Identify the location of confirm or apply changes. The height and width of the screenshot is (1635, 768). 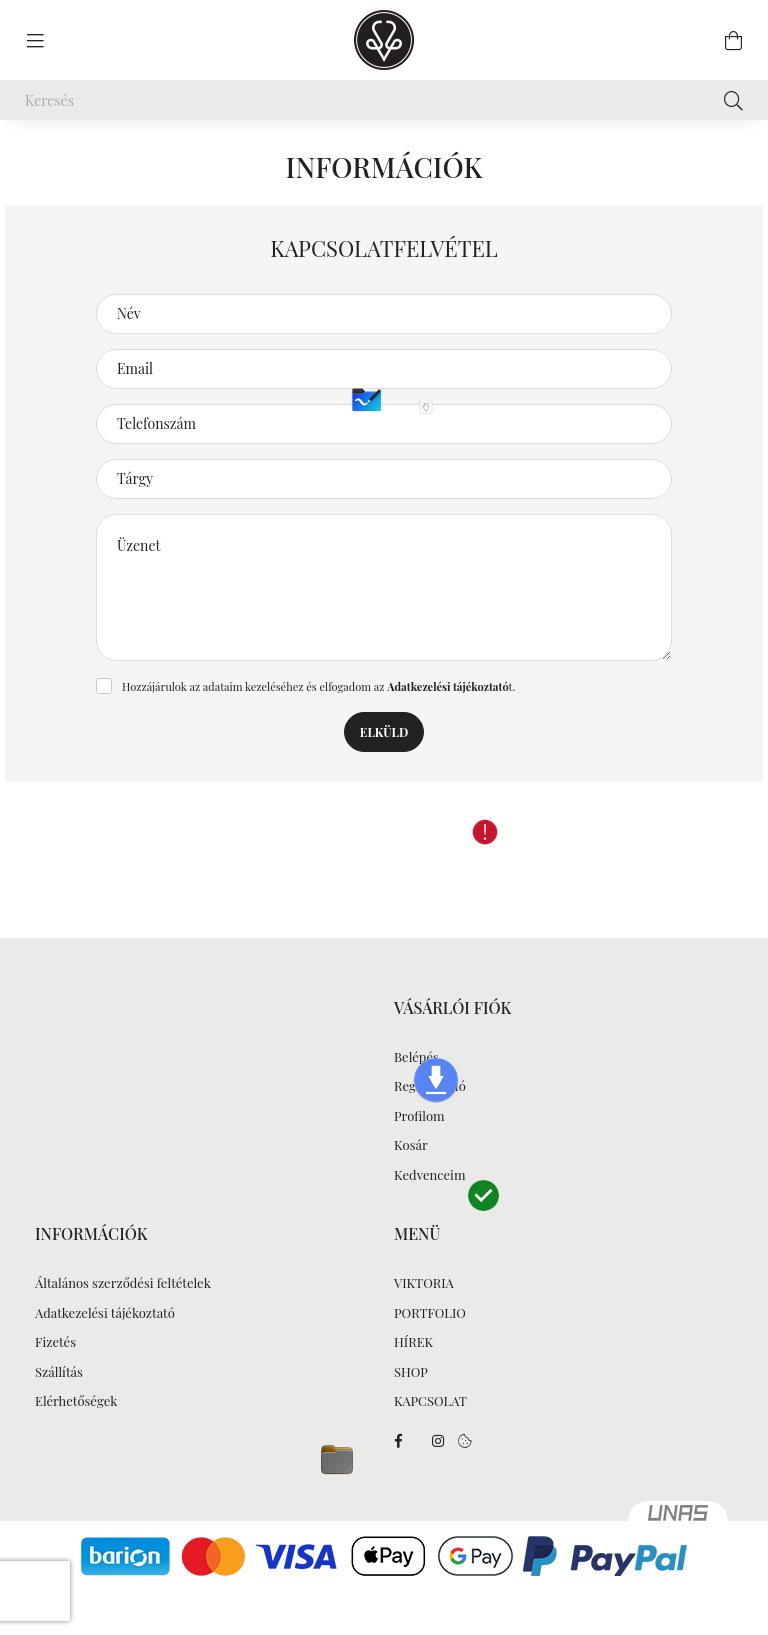
(483, 1195).